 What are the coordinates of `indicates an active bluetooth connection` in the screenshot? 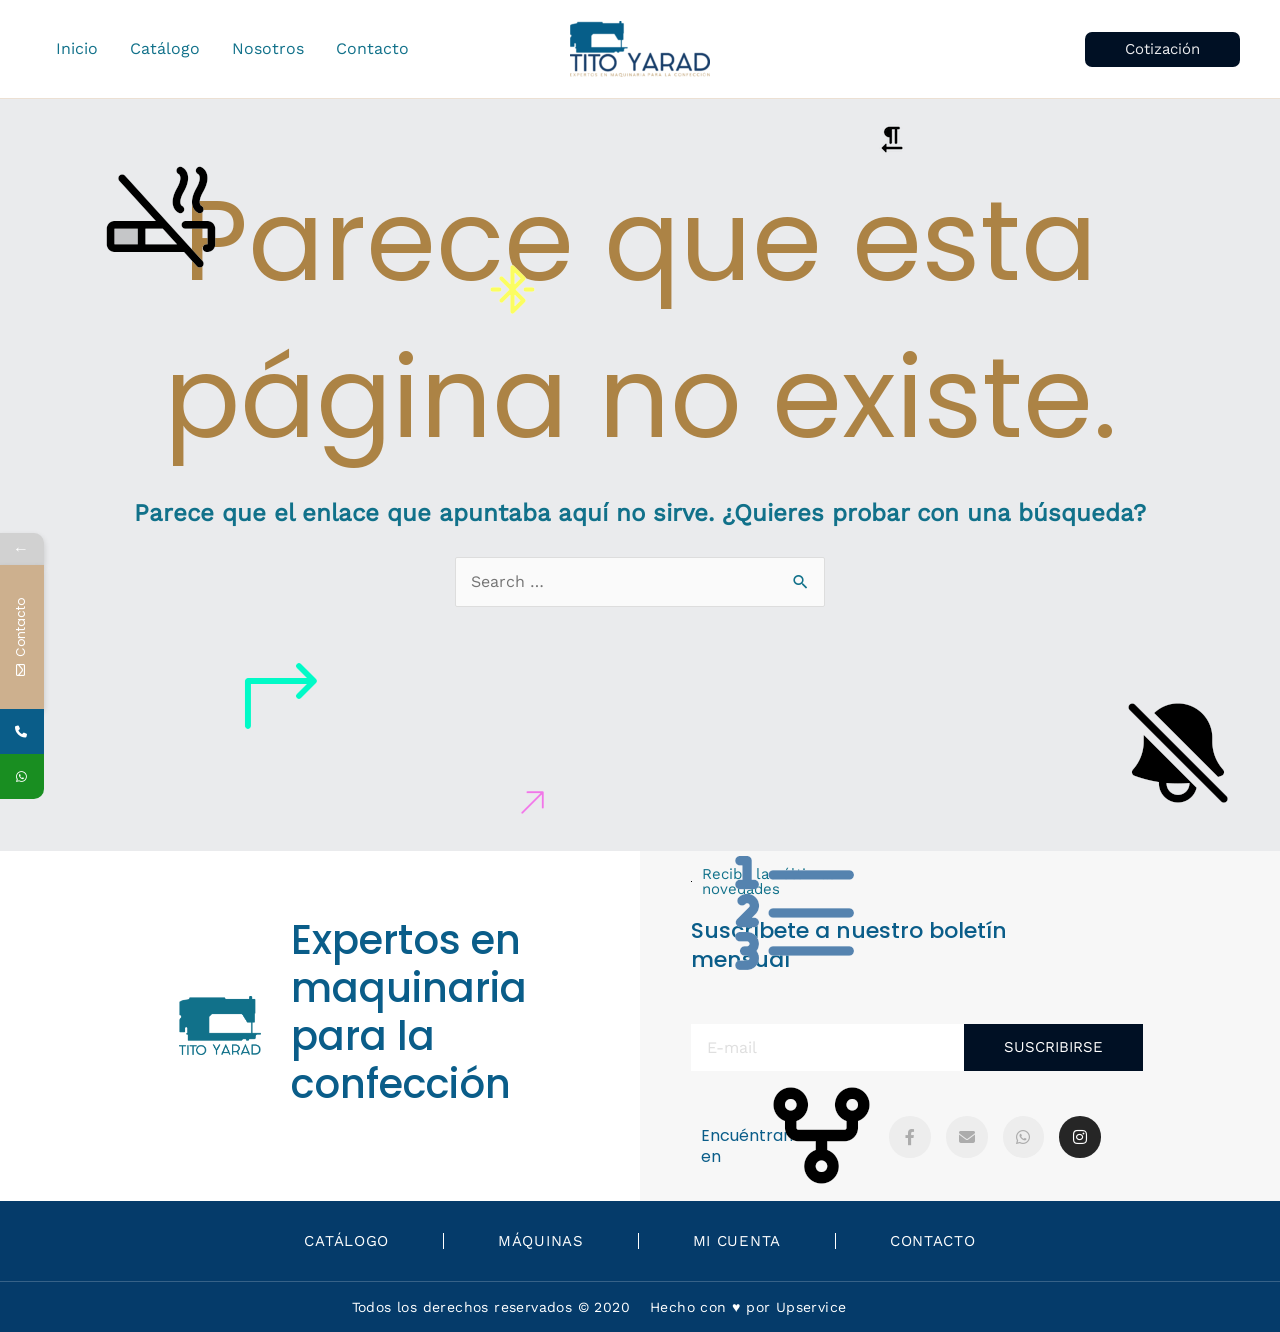 It's located at (512, 289).